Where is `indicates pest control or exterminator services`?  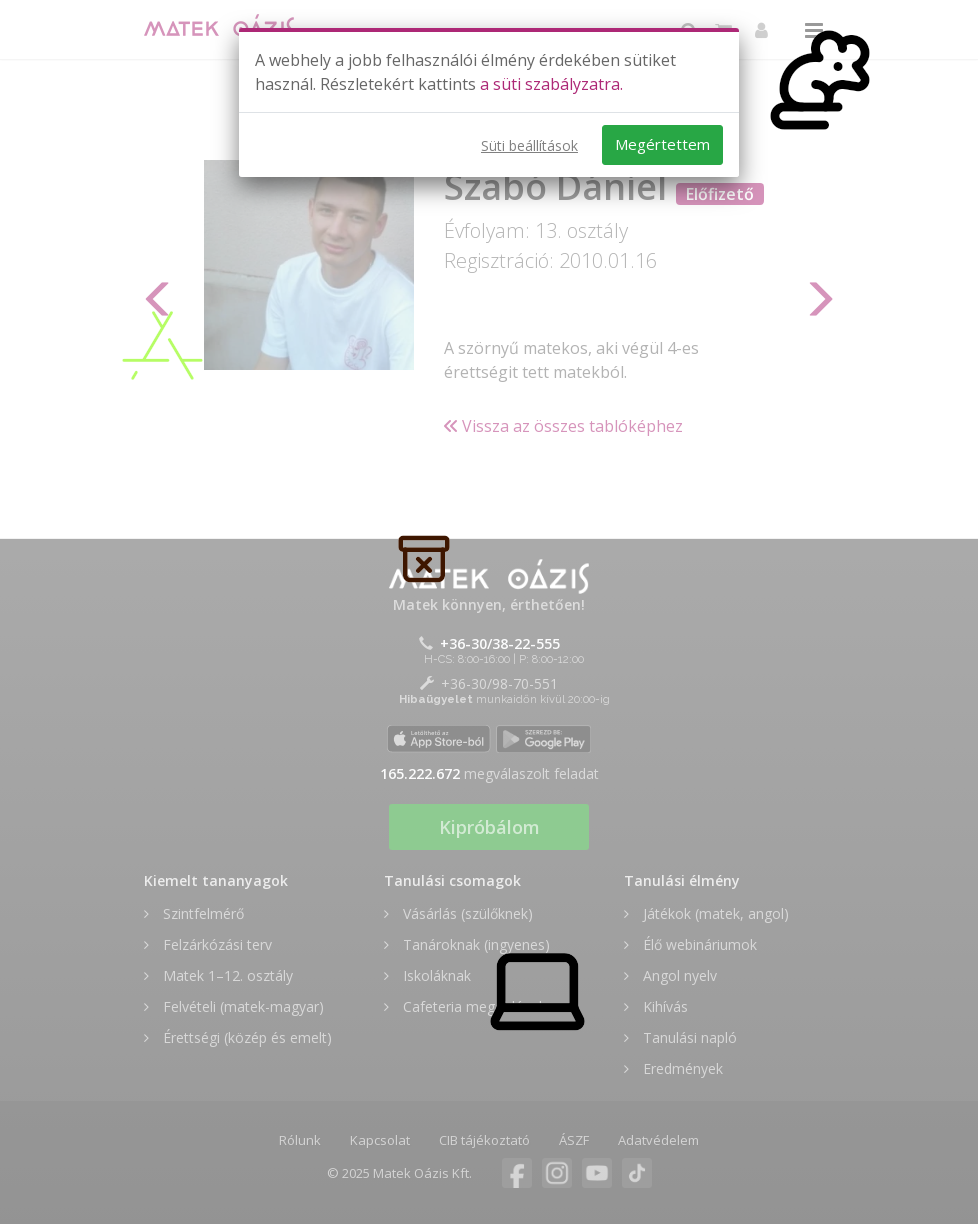 indicates pest control or exterminator services is located at coordinates (820, 80).